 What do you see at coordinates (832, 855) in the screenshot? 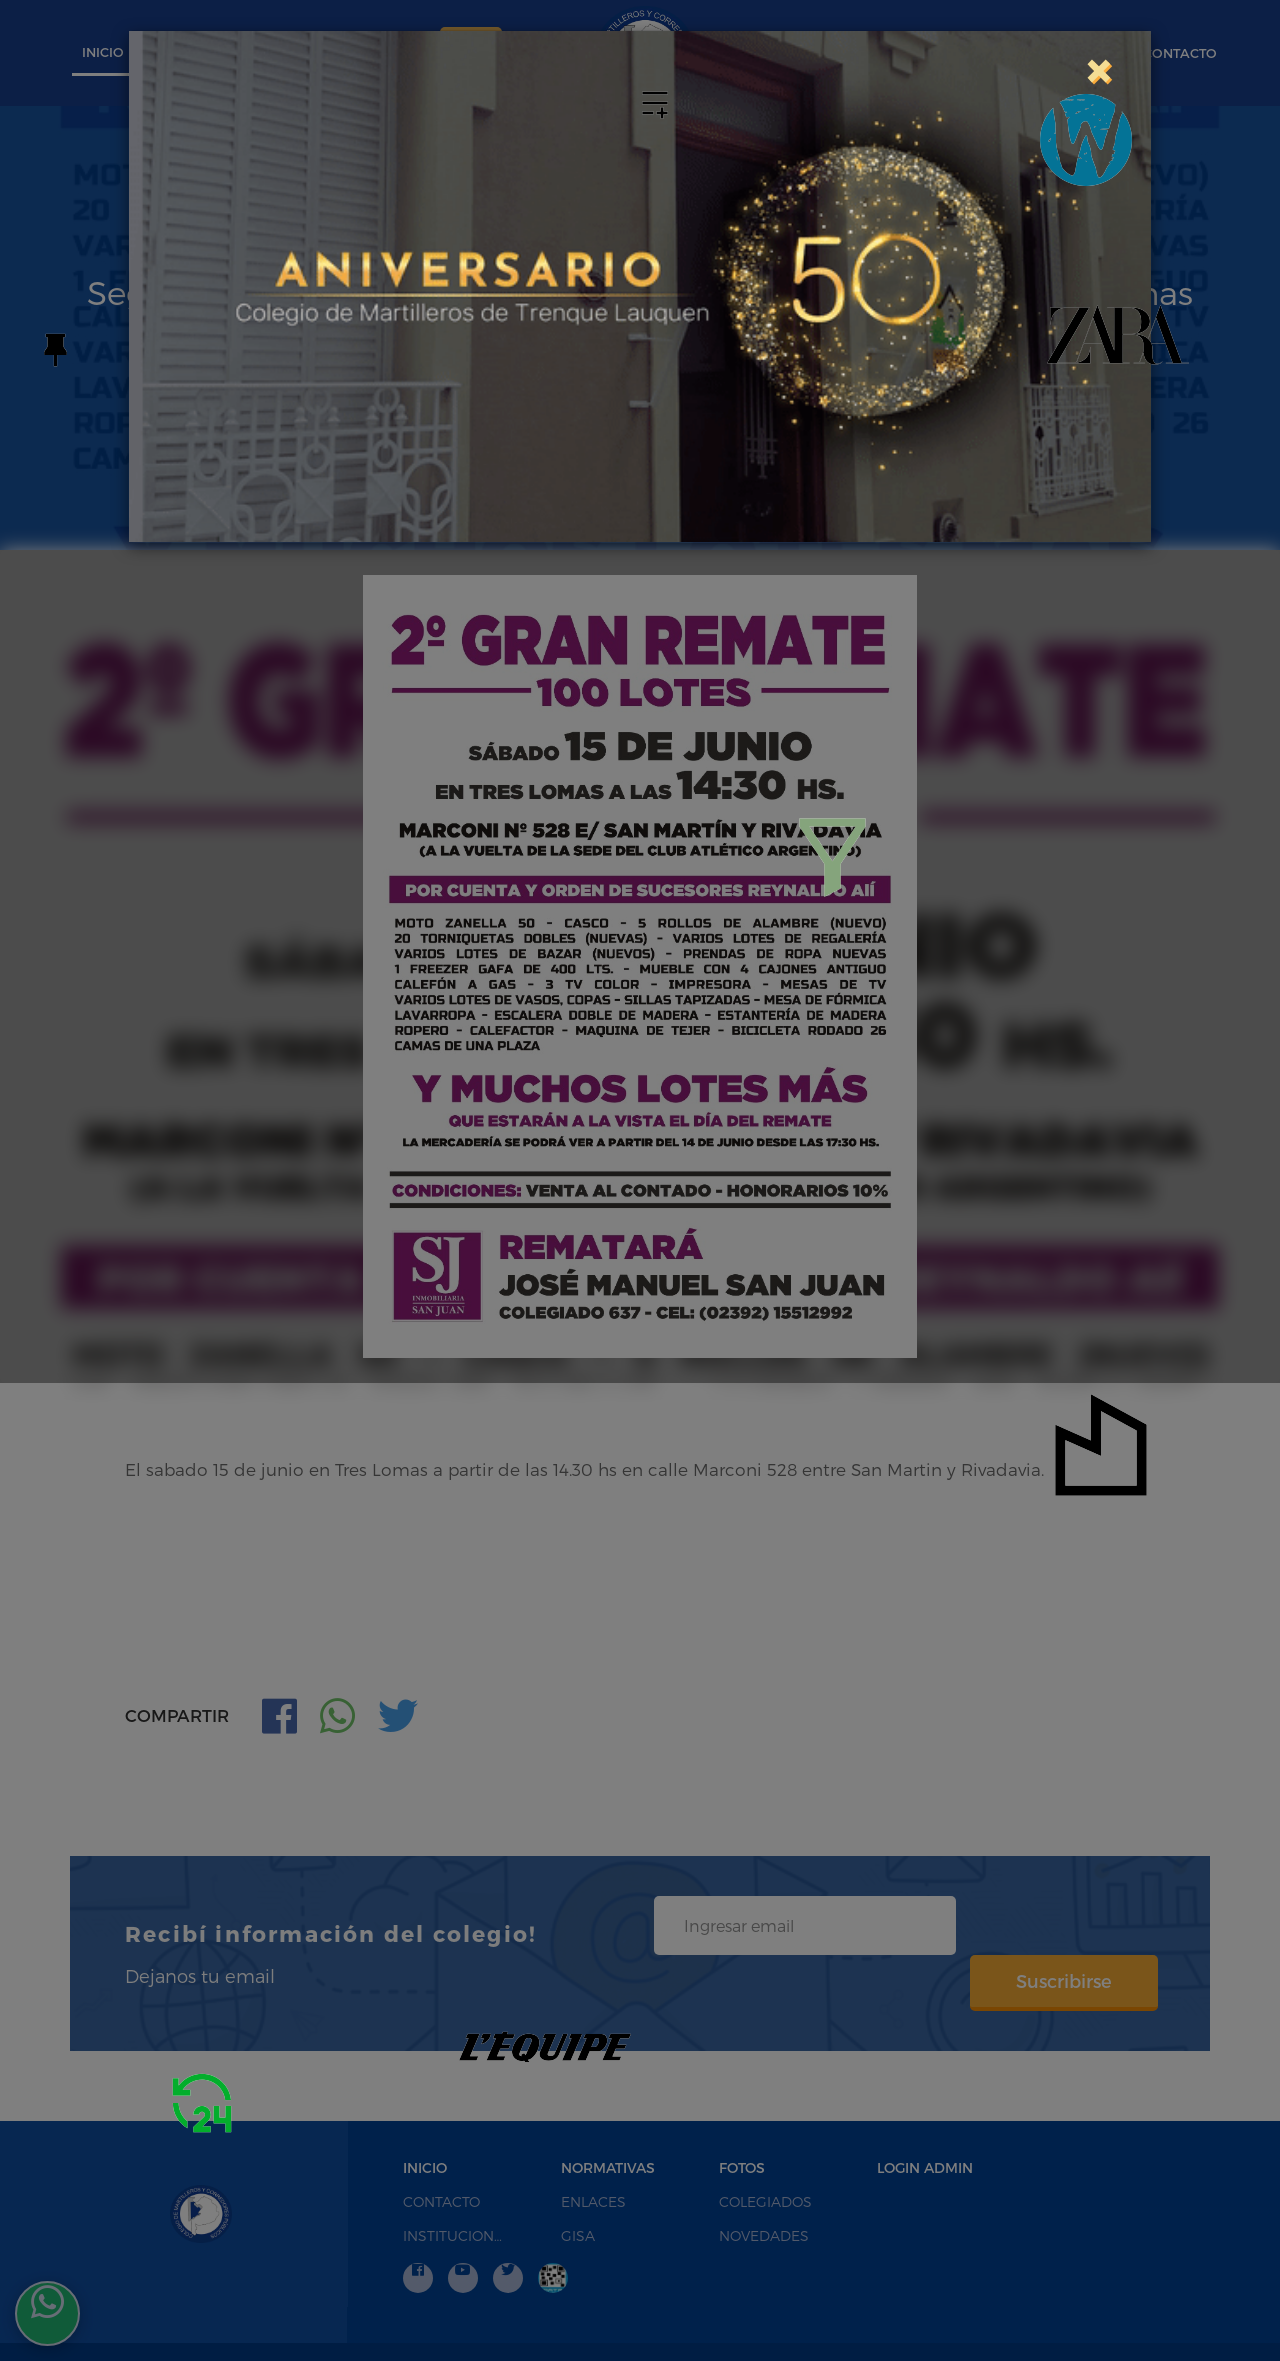
I see `filter or sort content` at bounding box center [832, 855].